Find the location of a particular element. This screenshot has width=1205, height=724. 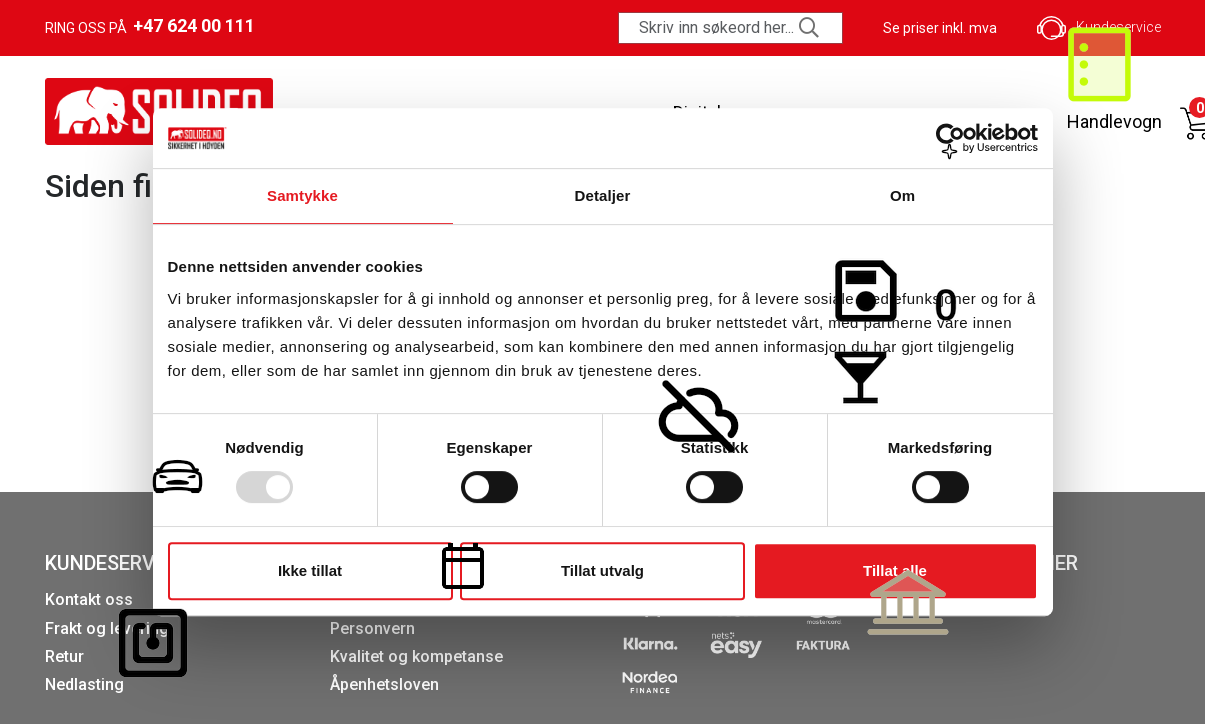

view today's date or calendar is located at coordinates (463, 566).